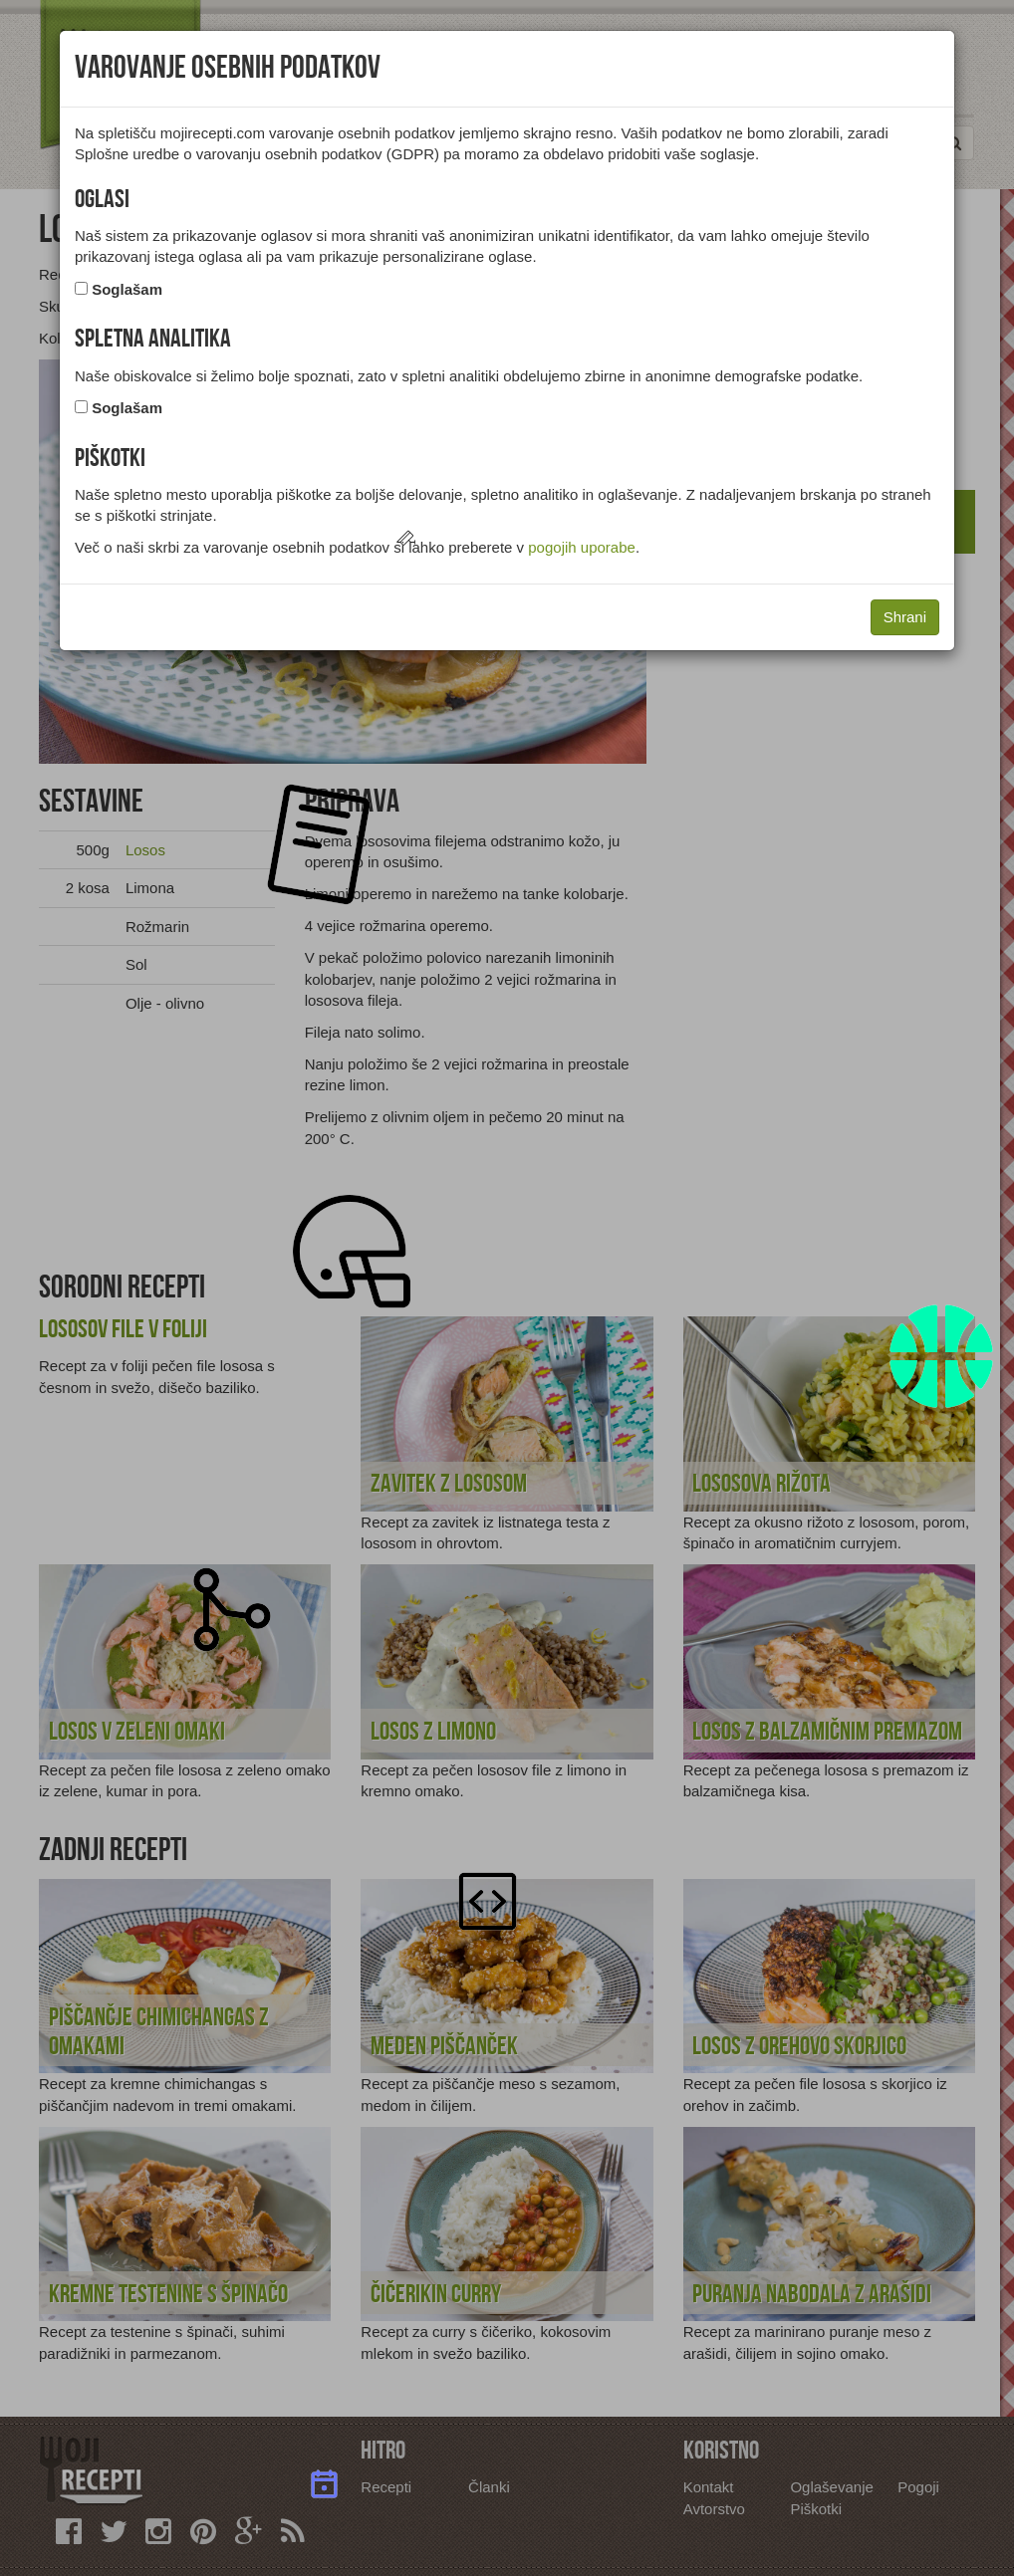 The width and height of the screenshot is (1014, 2576). Describe the element at coordinates (487, 1901) in the screenshot. I see `view source code` at that location.